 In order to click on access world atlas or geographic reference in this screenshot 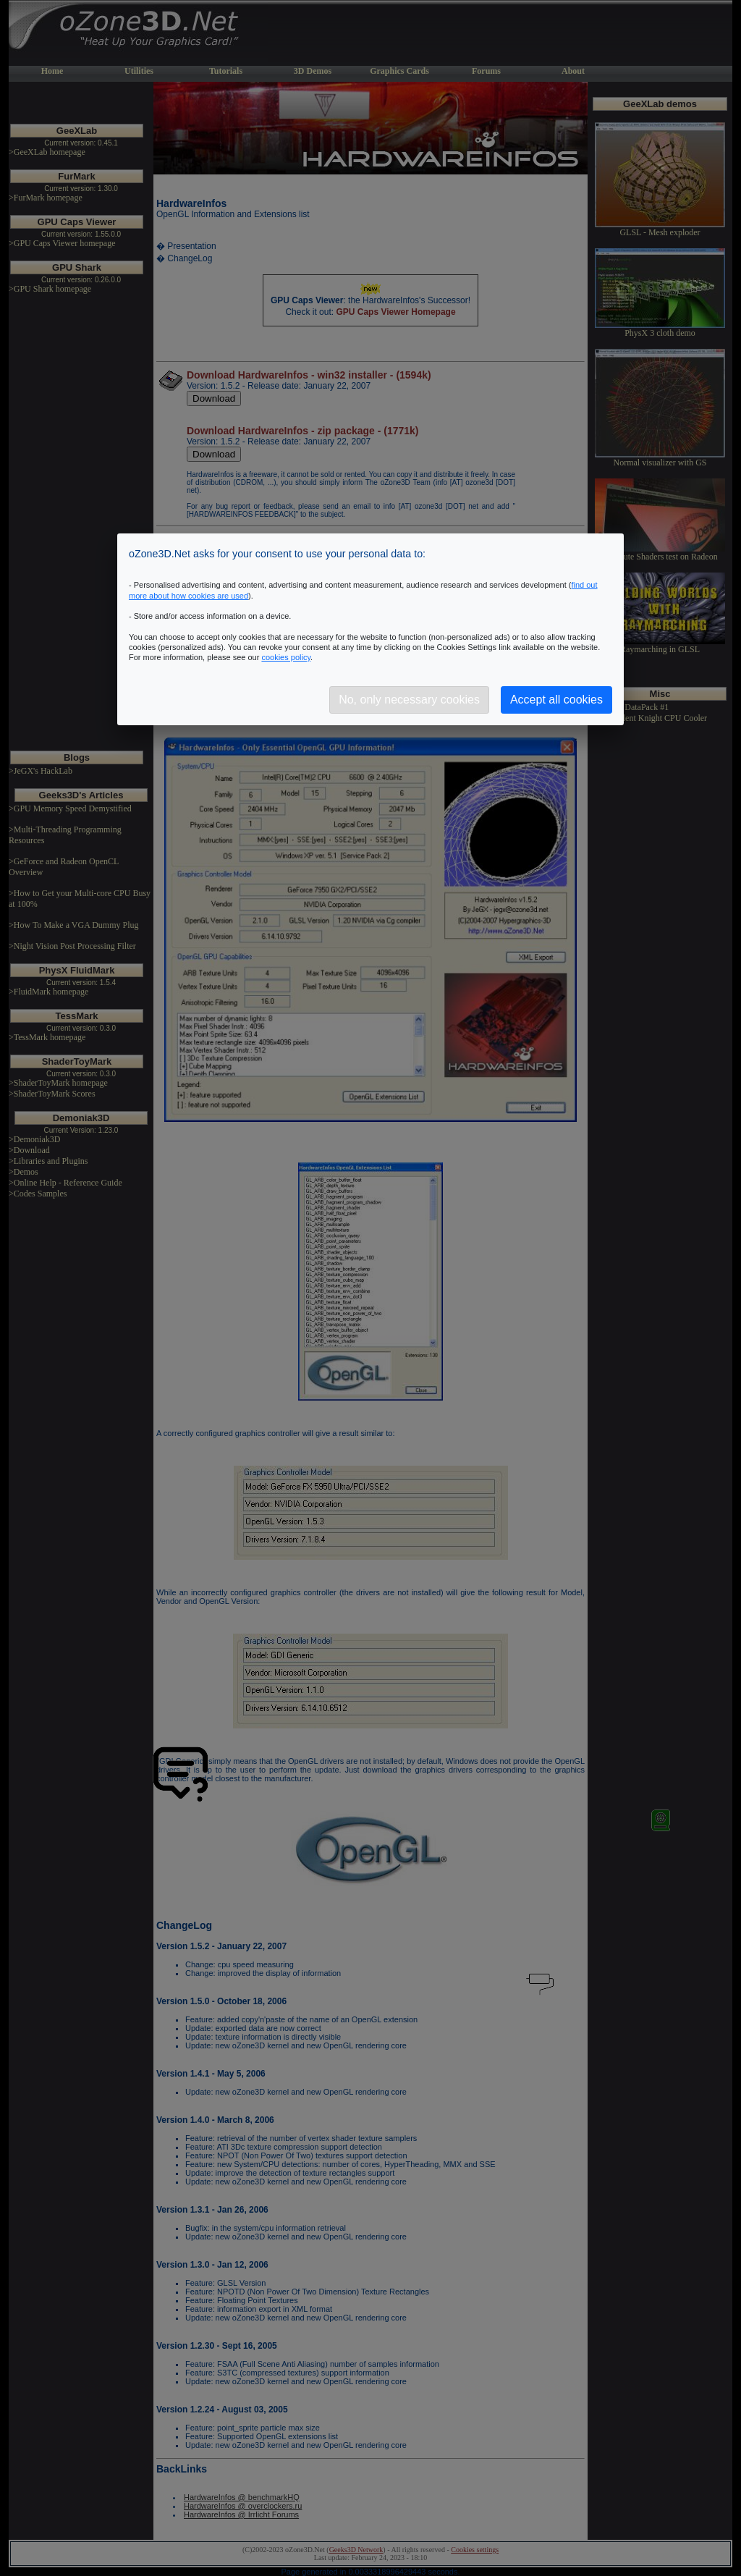, I will do `click(661, 1820)`.